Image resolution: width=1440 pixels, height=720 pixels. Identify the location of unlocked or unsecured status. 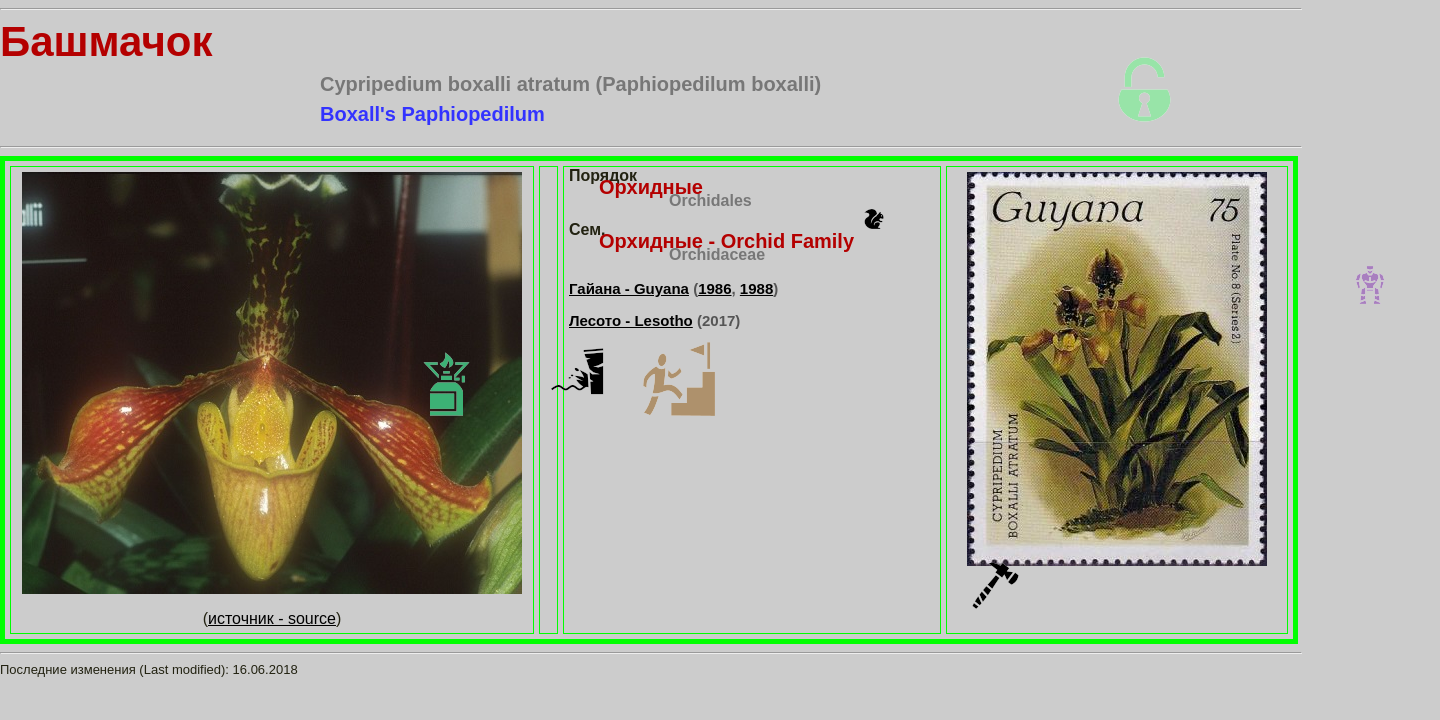
(1144, 89).